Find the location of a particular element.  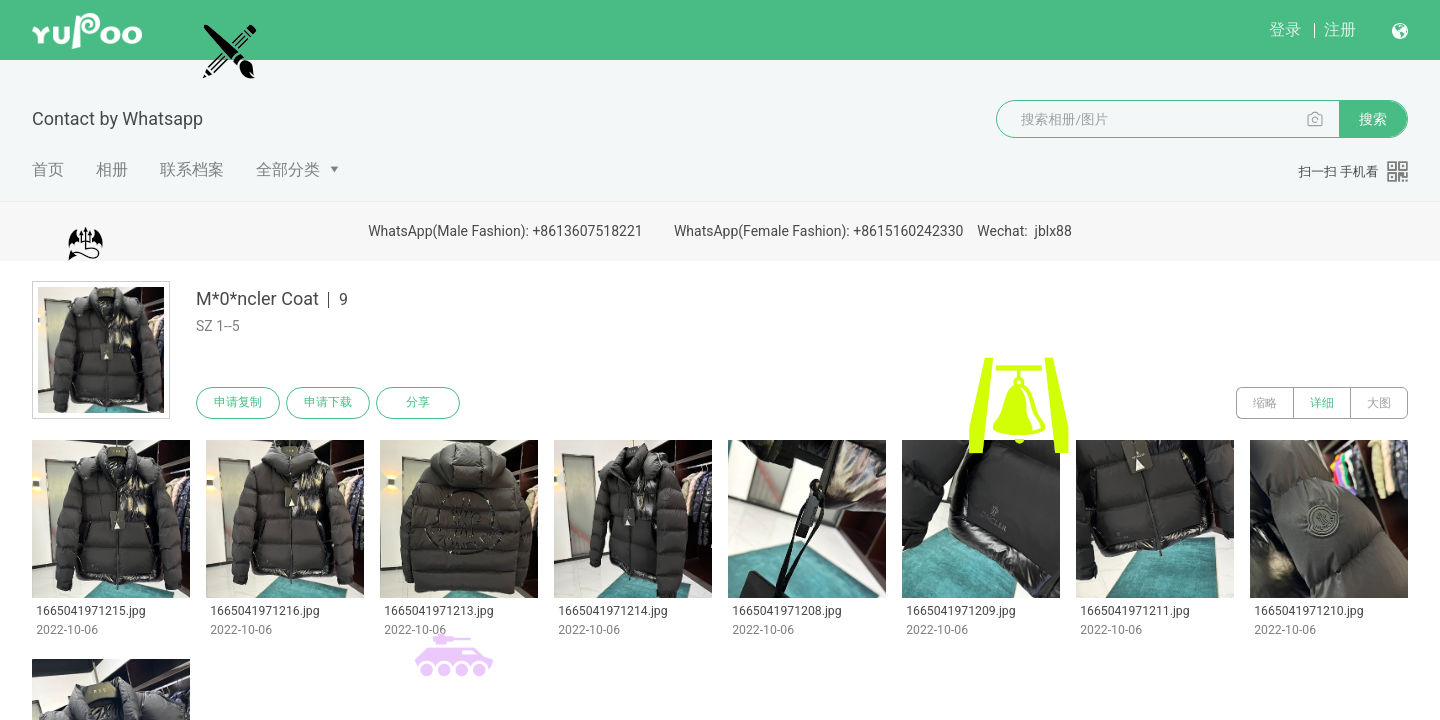

armored personnel carrier unit in a strategy game is located at coordinates (454, 655).